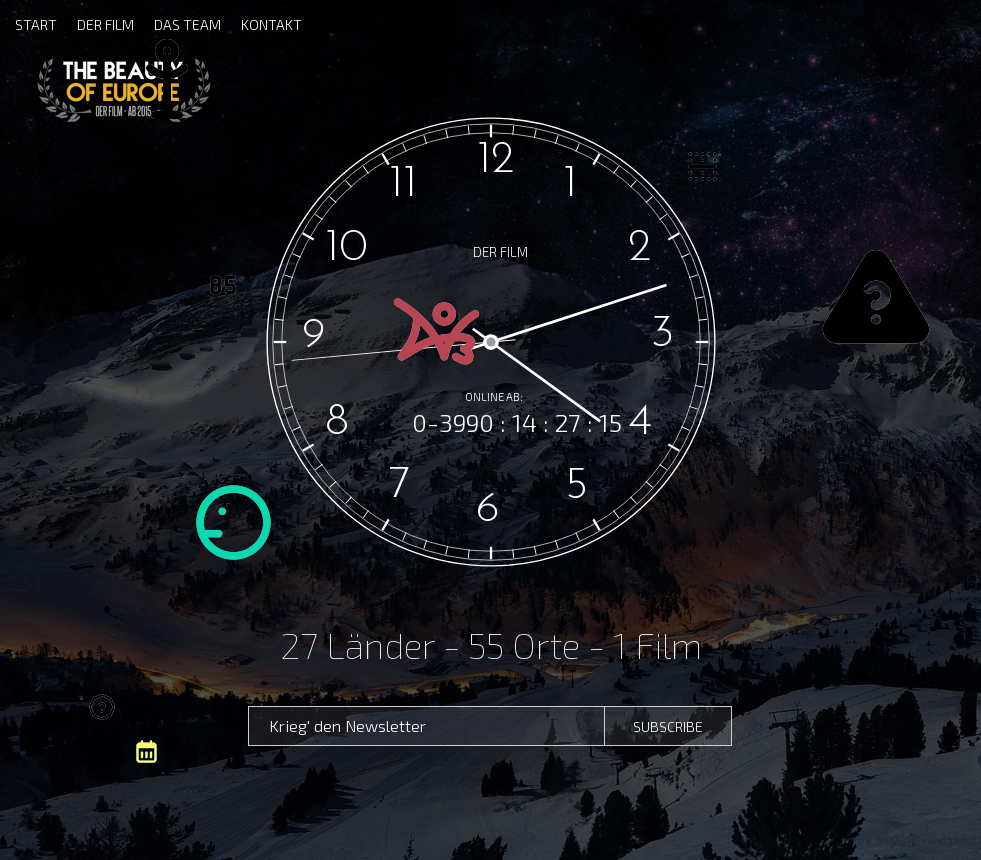 This screenshot has height=860, width=981. I want to click on view monthly calendar, so click(146, 751).